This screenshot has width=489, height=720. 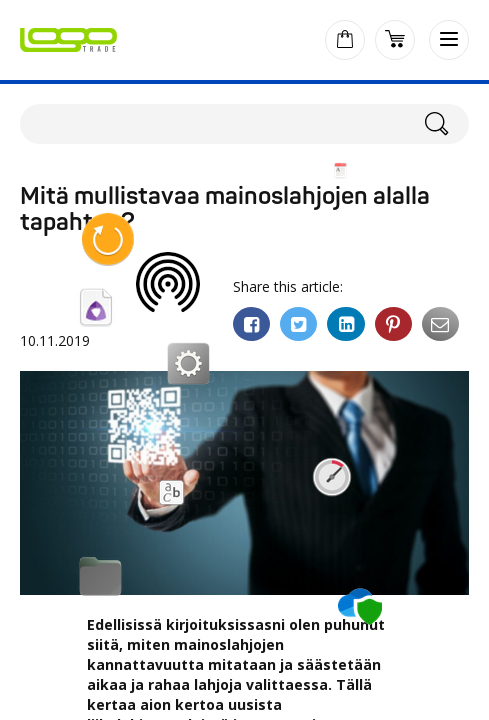 What do you see at coordinates (168, 282) in the screenshot?
I see `access AirDrop file sharing` at bounding box center [168, 282].